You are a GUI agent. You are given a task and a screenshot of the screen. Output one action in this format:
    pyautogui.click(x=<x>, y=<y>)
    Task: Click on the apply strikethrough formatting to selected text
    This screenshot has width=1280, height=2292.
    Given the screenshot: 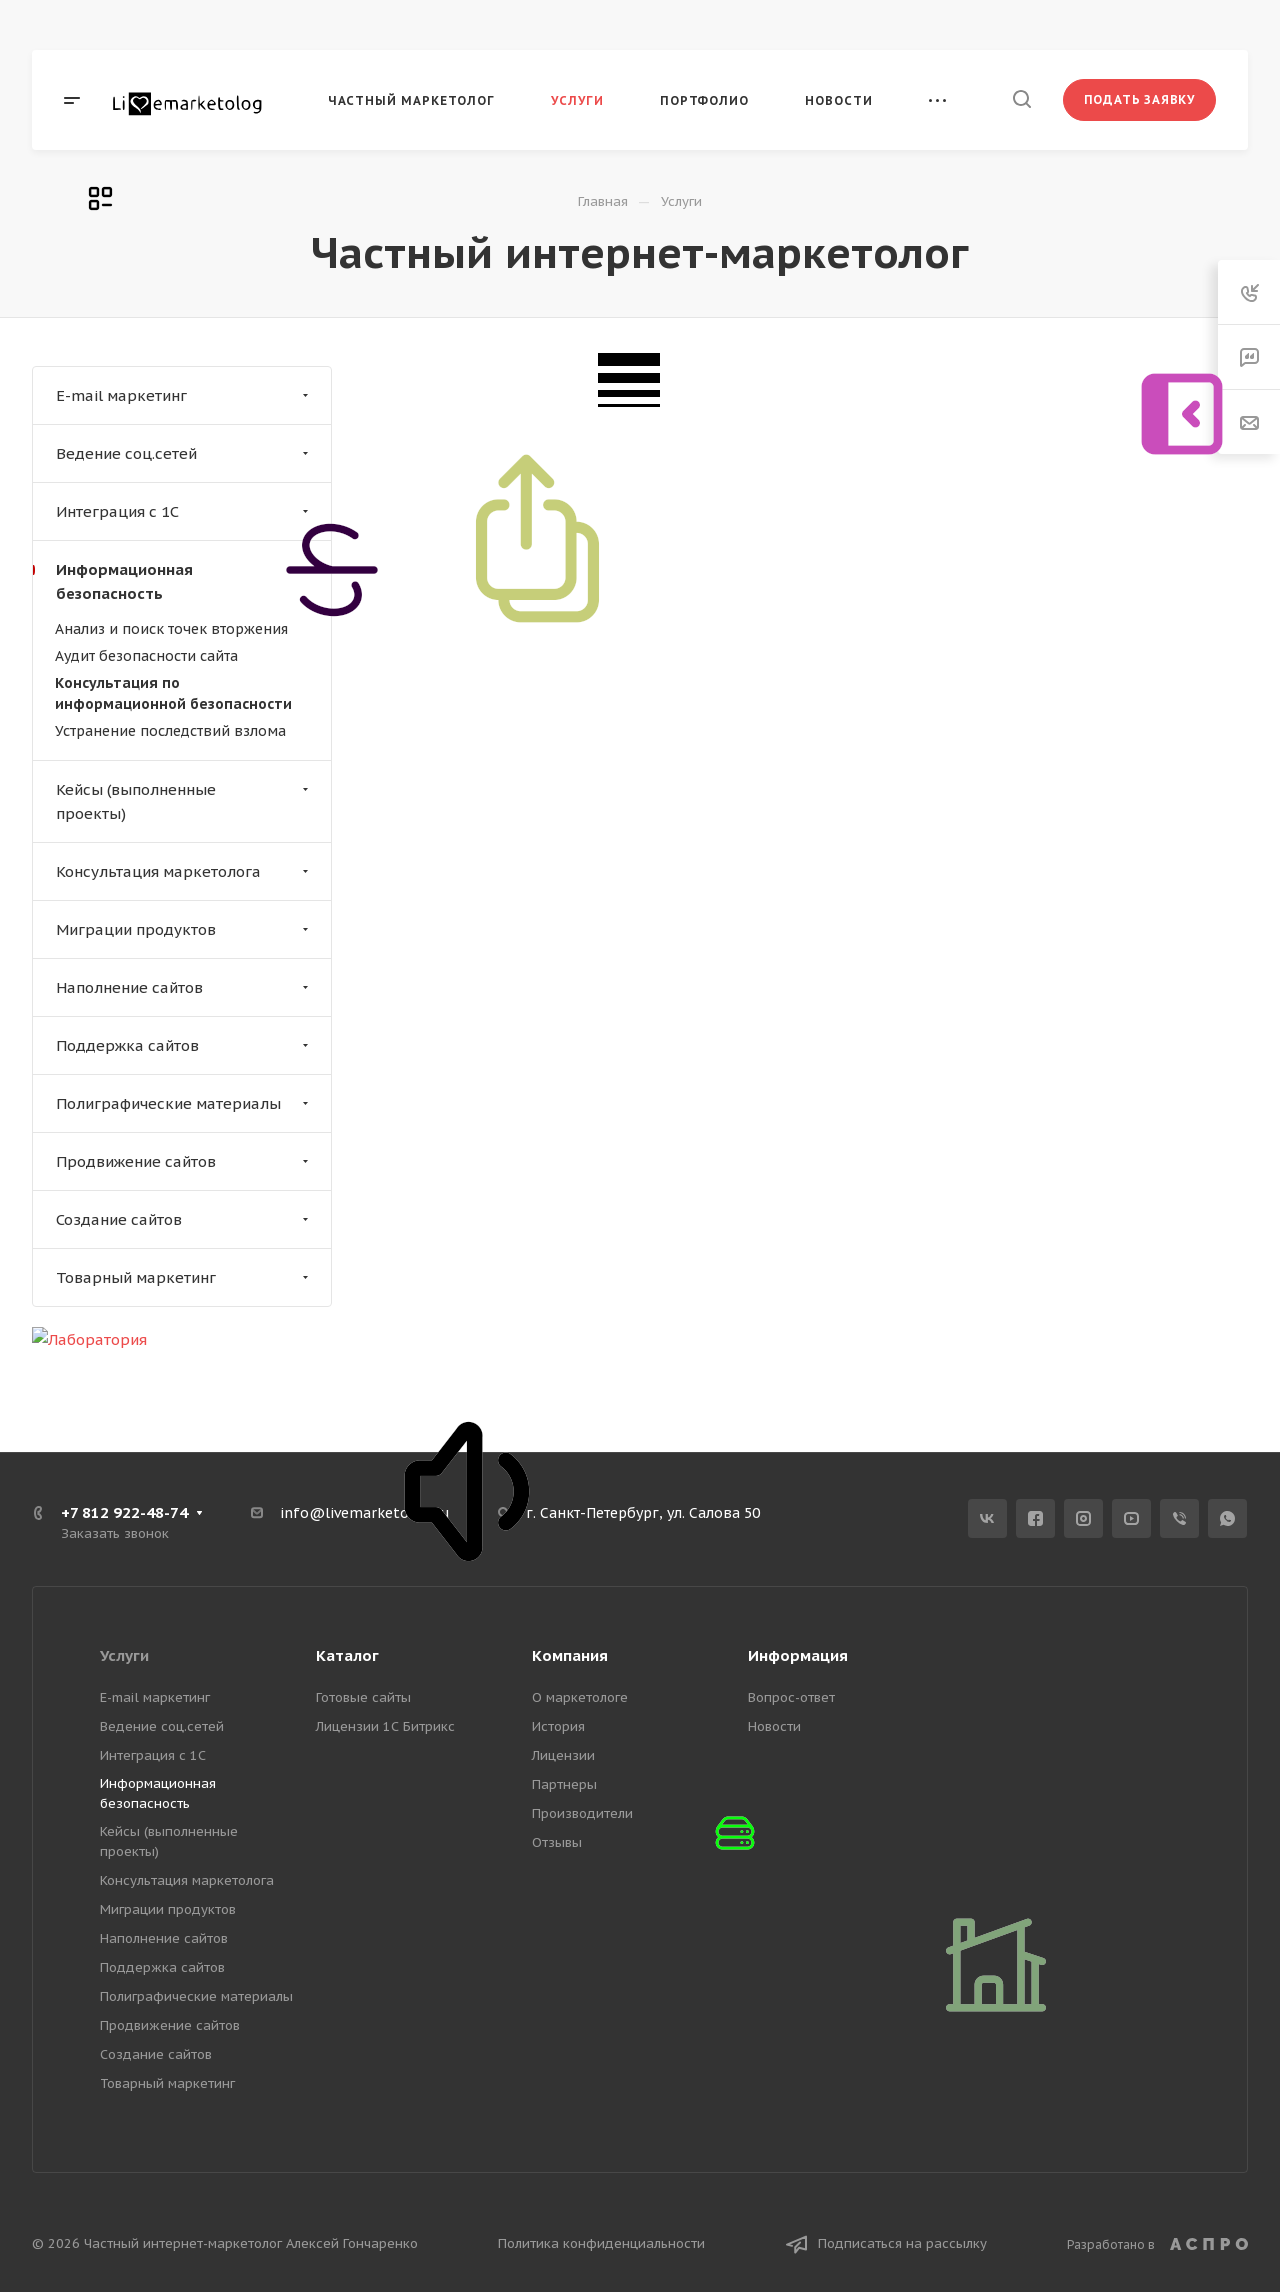 What is the action you would take?
    pyautogui.click(x=332, y=570)
    